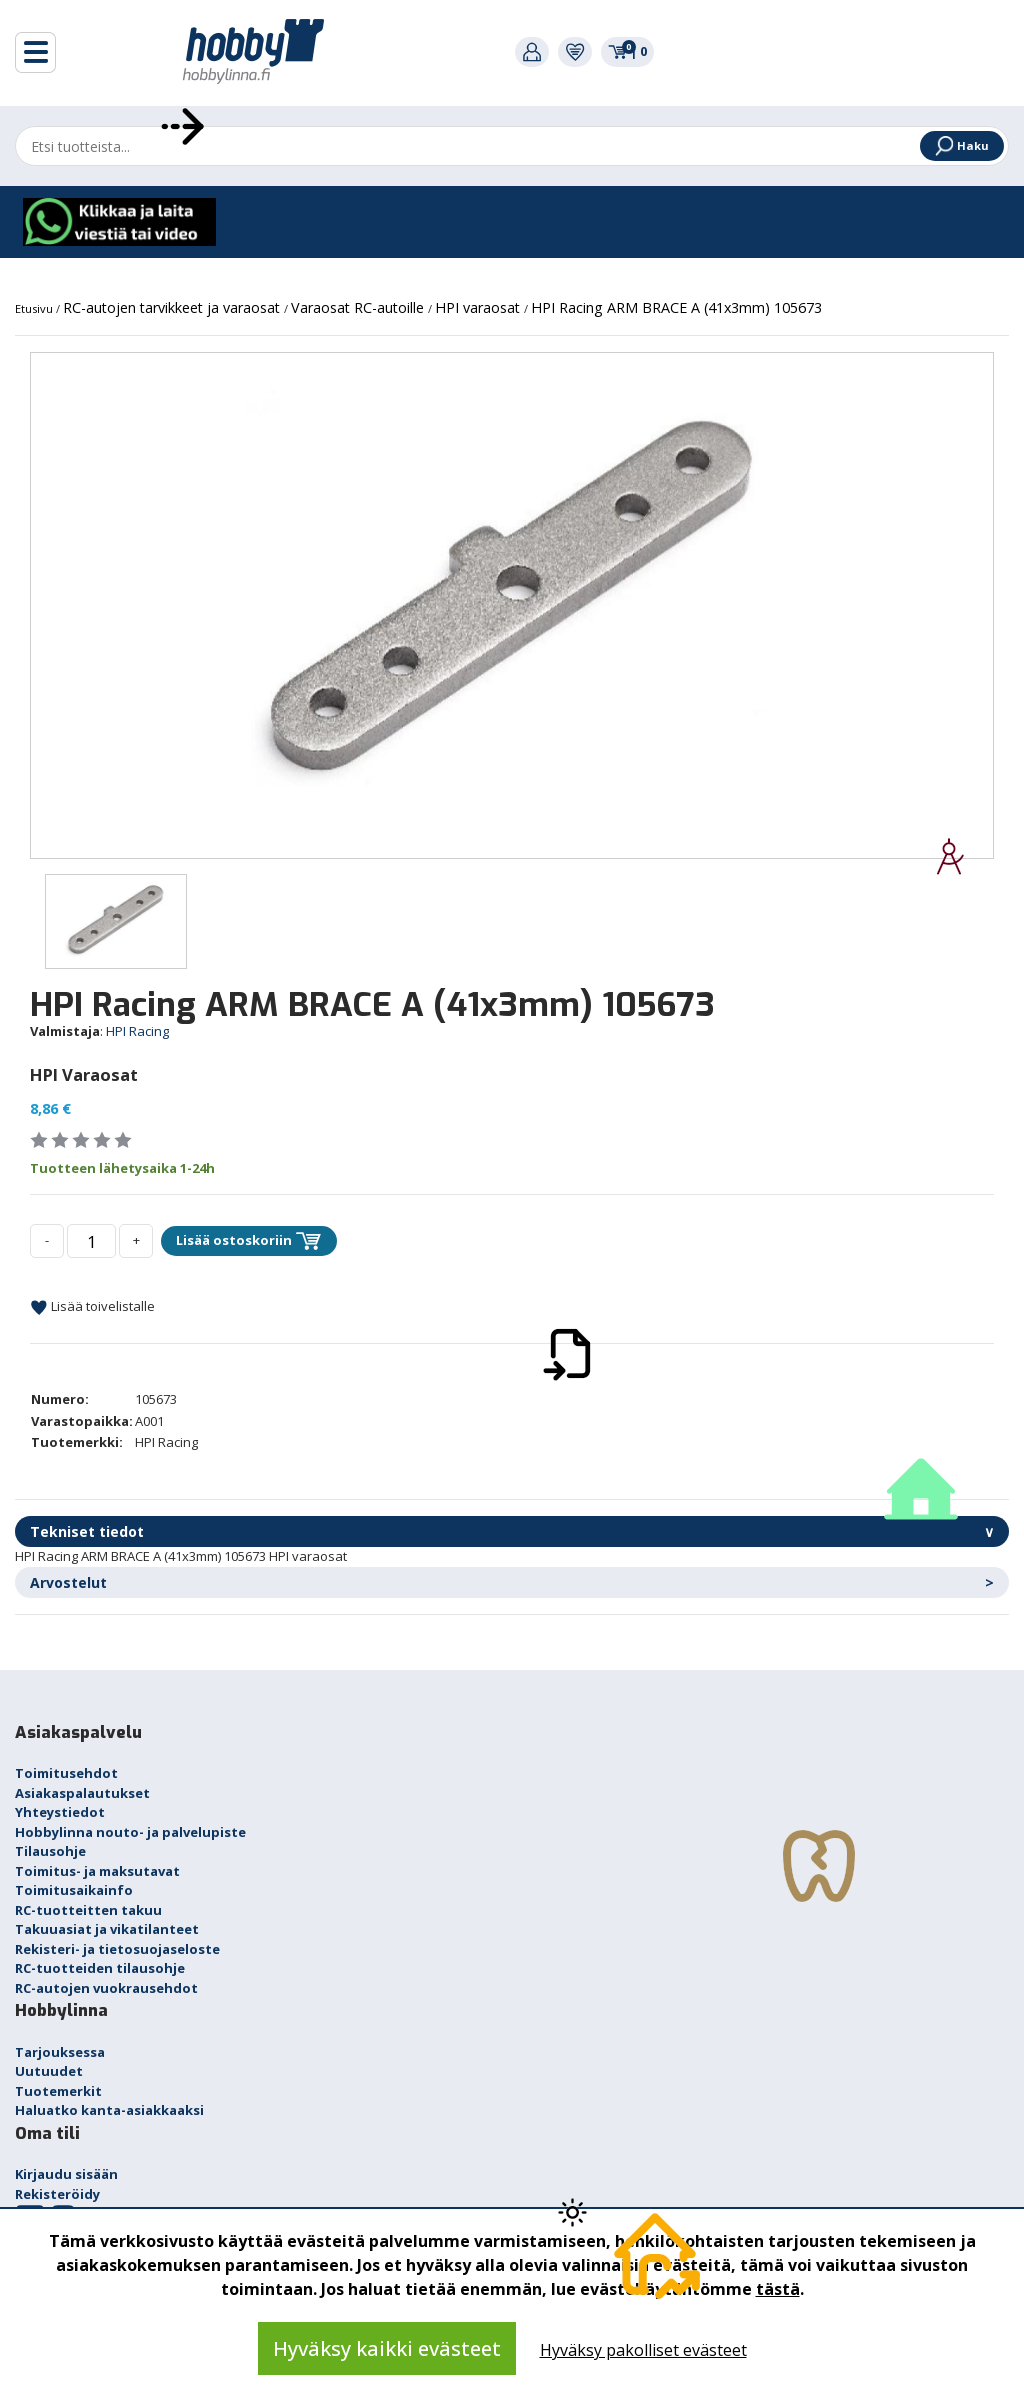 The width and height of the screenshot is (1024, 2400). What do you see at coordinates (949, 857) in the screenshot?
I see `access drawing or drafting tools` at bounding box center [949, 857].